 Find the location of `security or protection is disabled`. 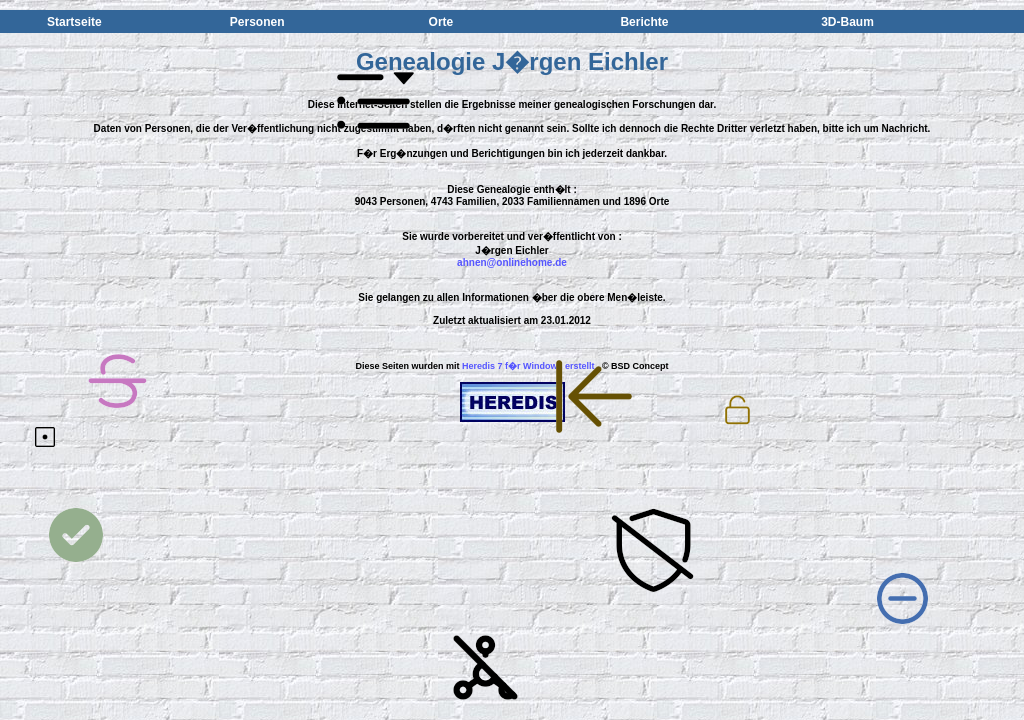

security or protection is disabled is located at coordinates (653, 549).